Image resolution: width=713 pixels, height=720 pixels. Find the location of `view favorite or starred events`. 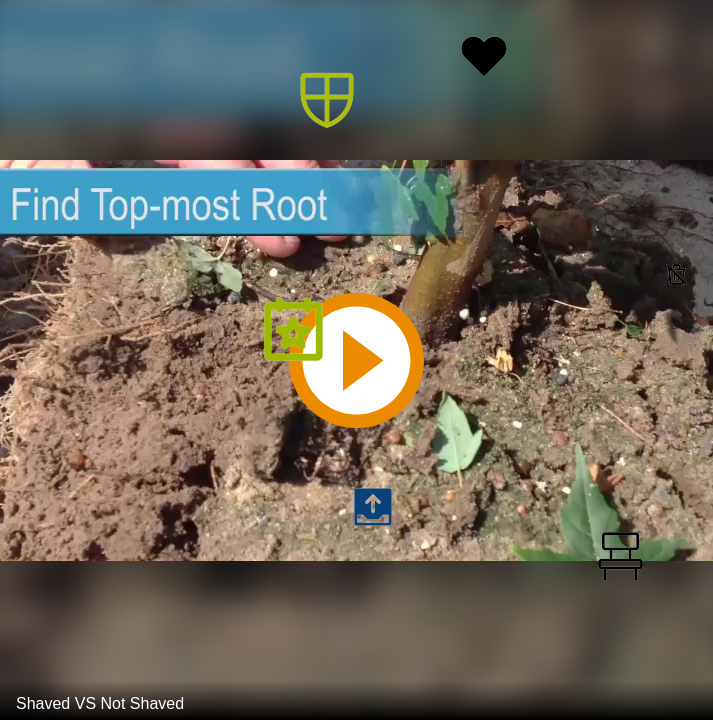

view favorite or starred events is located at coordinates (293, 331).